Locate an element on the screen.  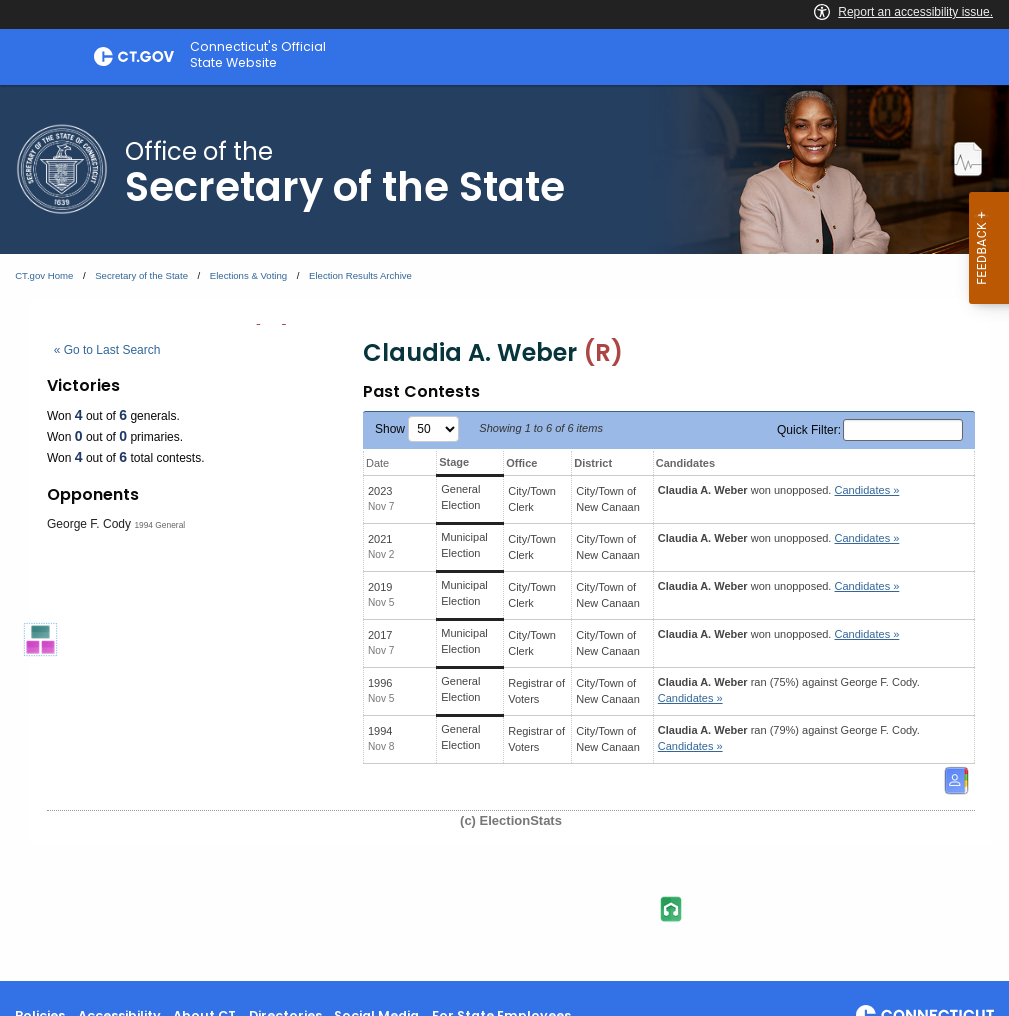
an LMMS music project file is located at coordinates (671, 909).